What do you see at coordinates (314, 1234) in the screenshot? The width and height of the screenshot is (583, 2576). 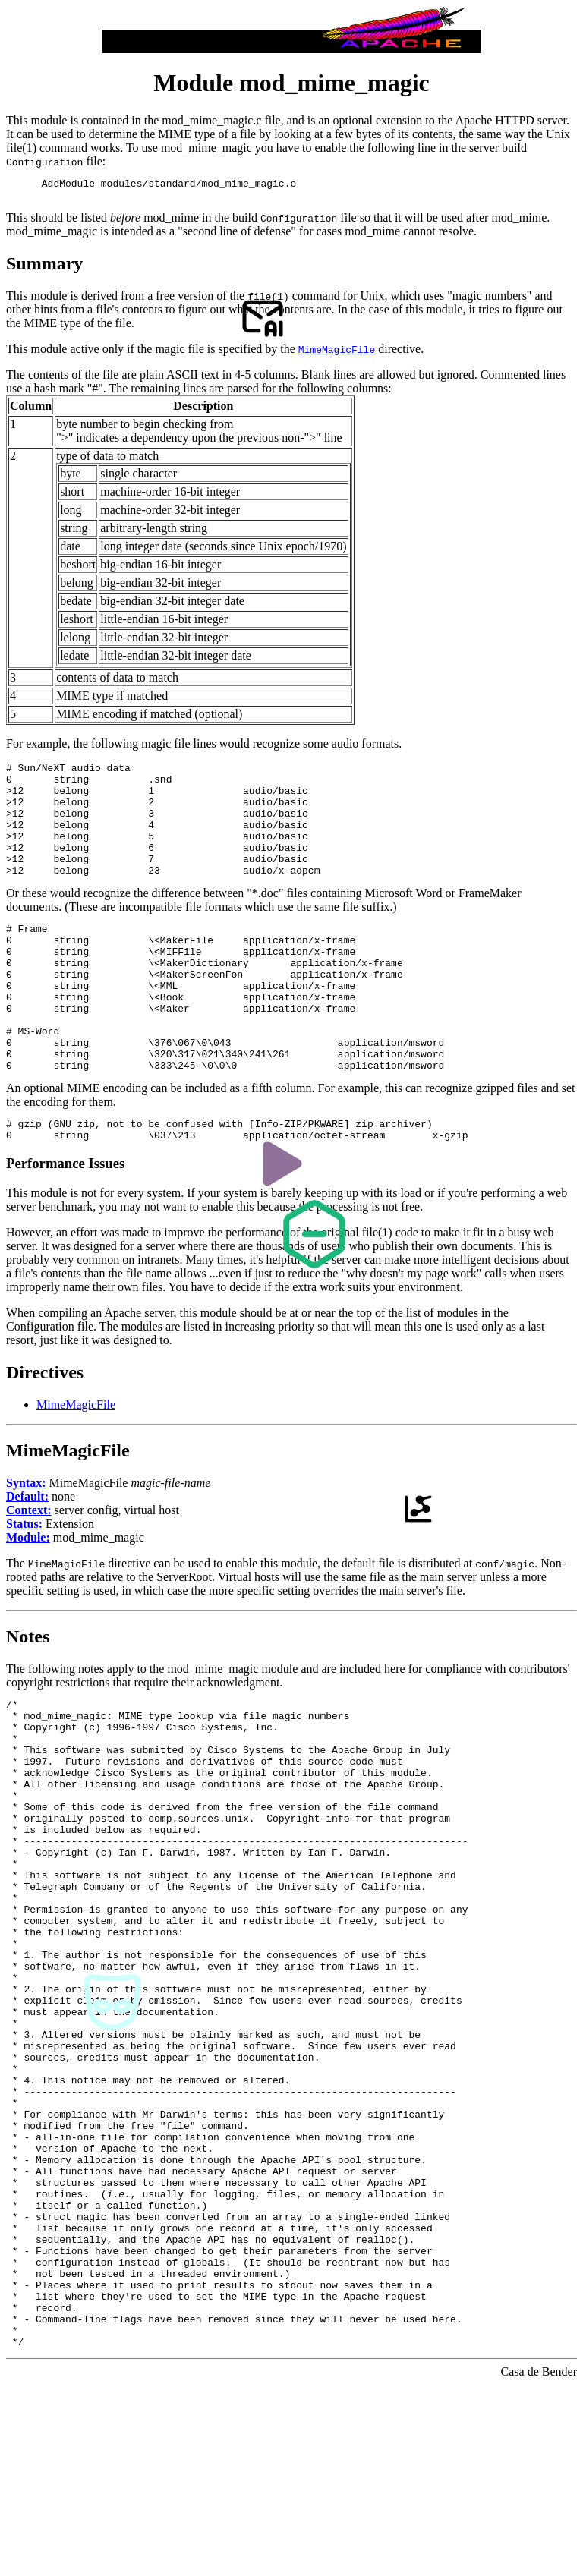 I see `remove item from collection` at bounding box center [314, 1234].